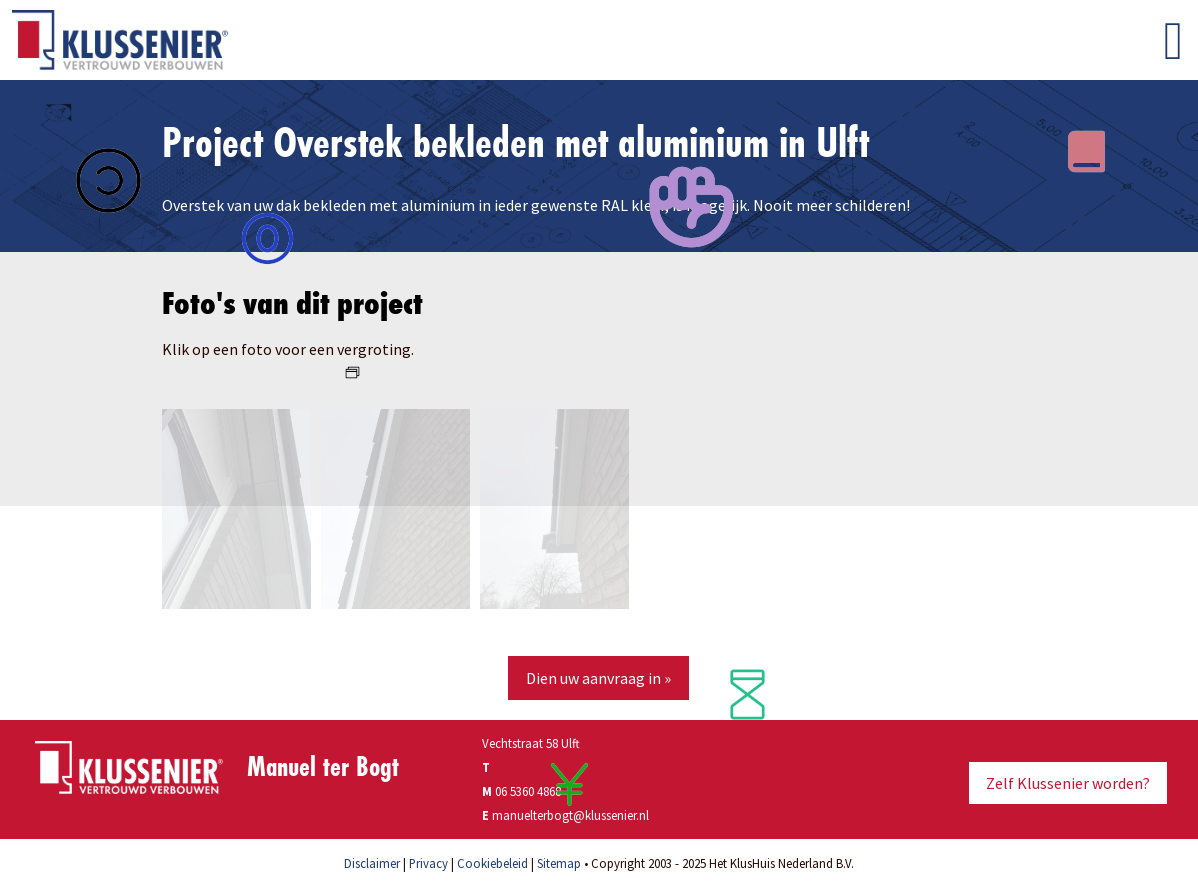  I want to click on open multiple browser windows, so click(352, 372).